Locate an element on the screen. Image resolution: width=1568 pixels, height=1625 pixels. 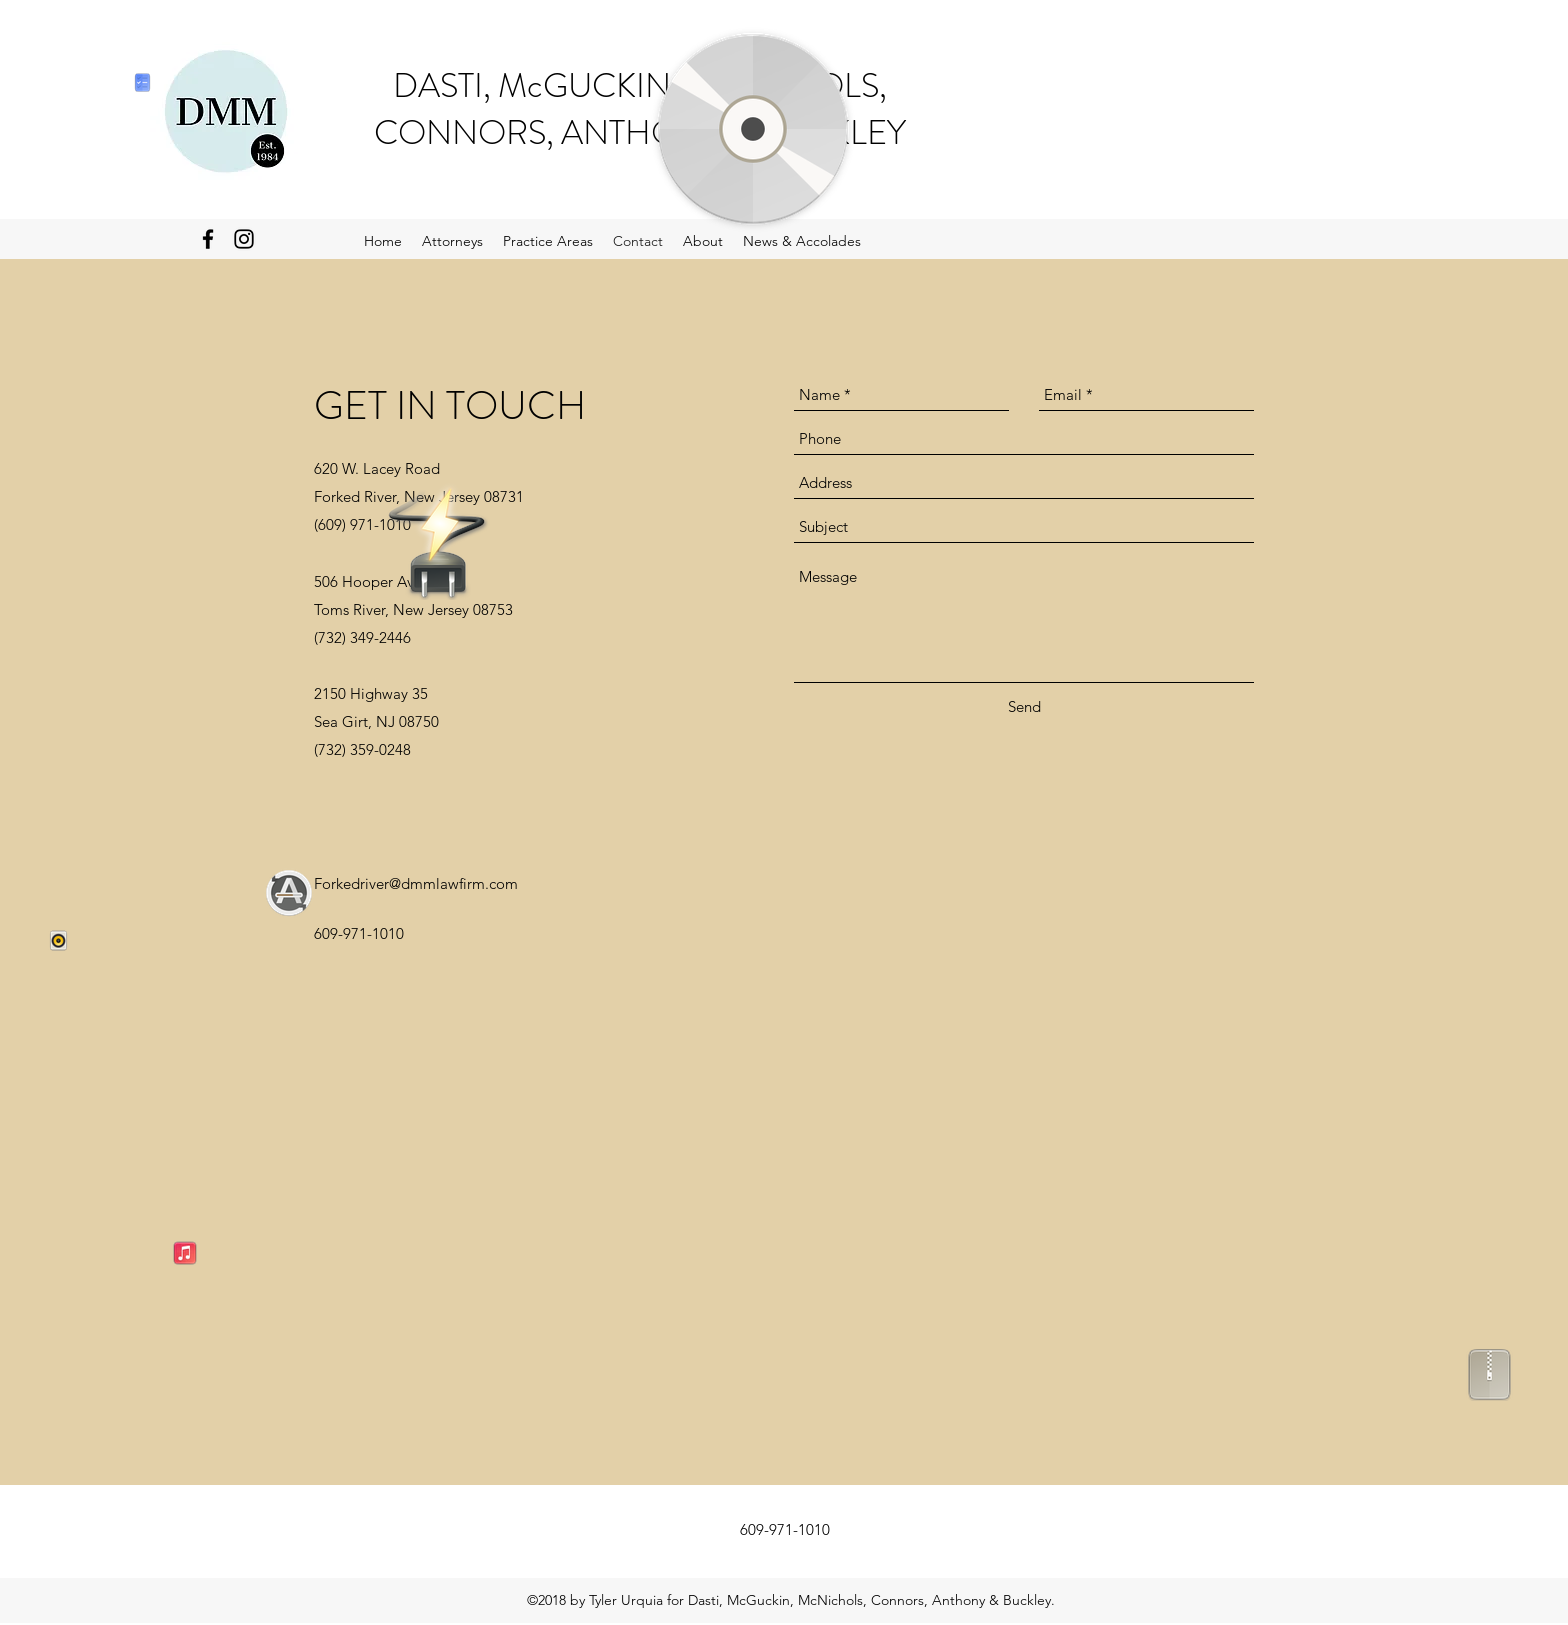
open the music player app is located at coordinates (185, 1253).